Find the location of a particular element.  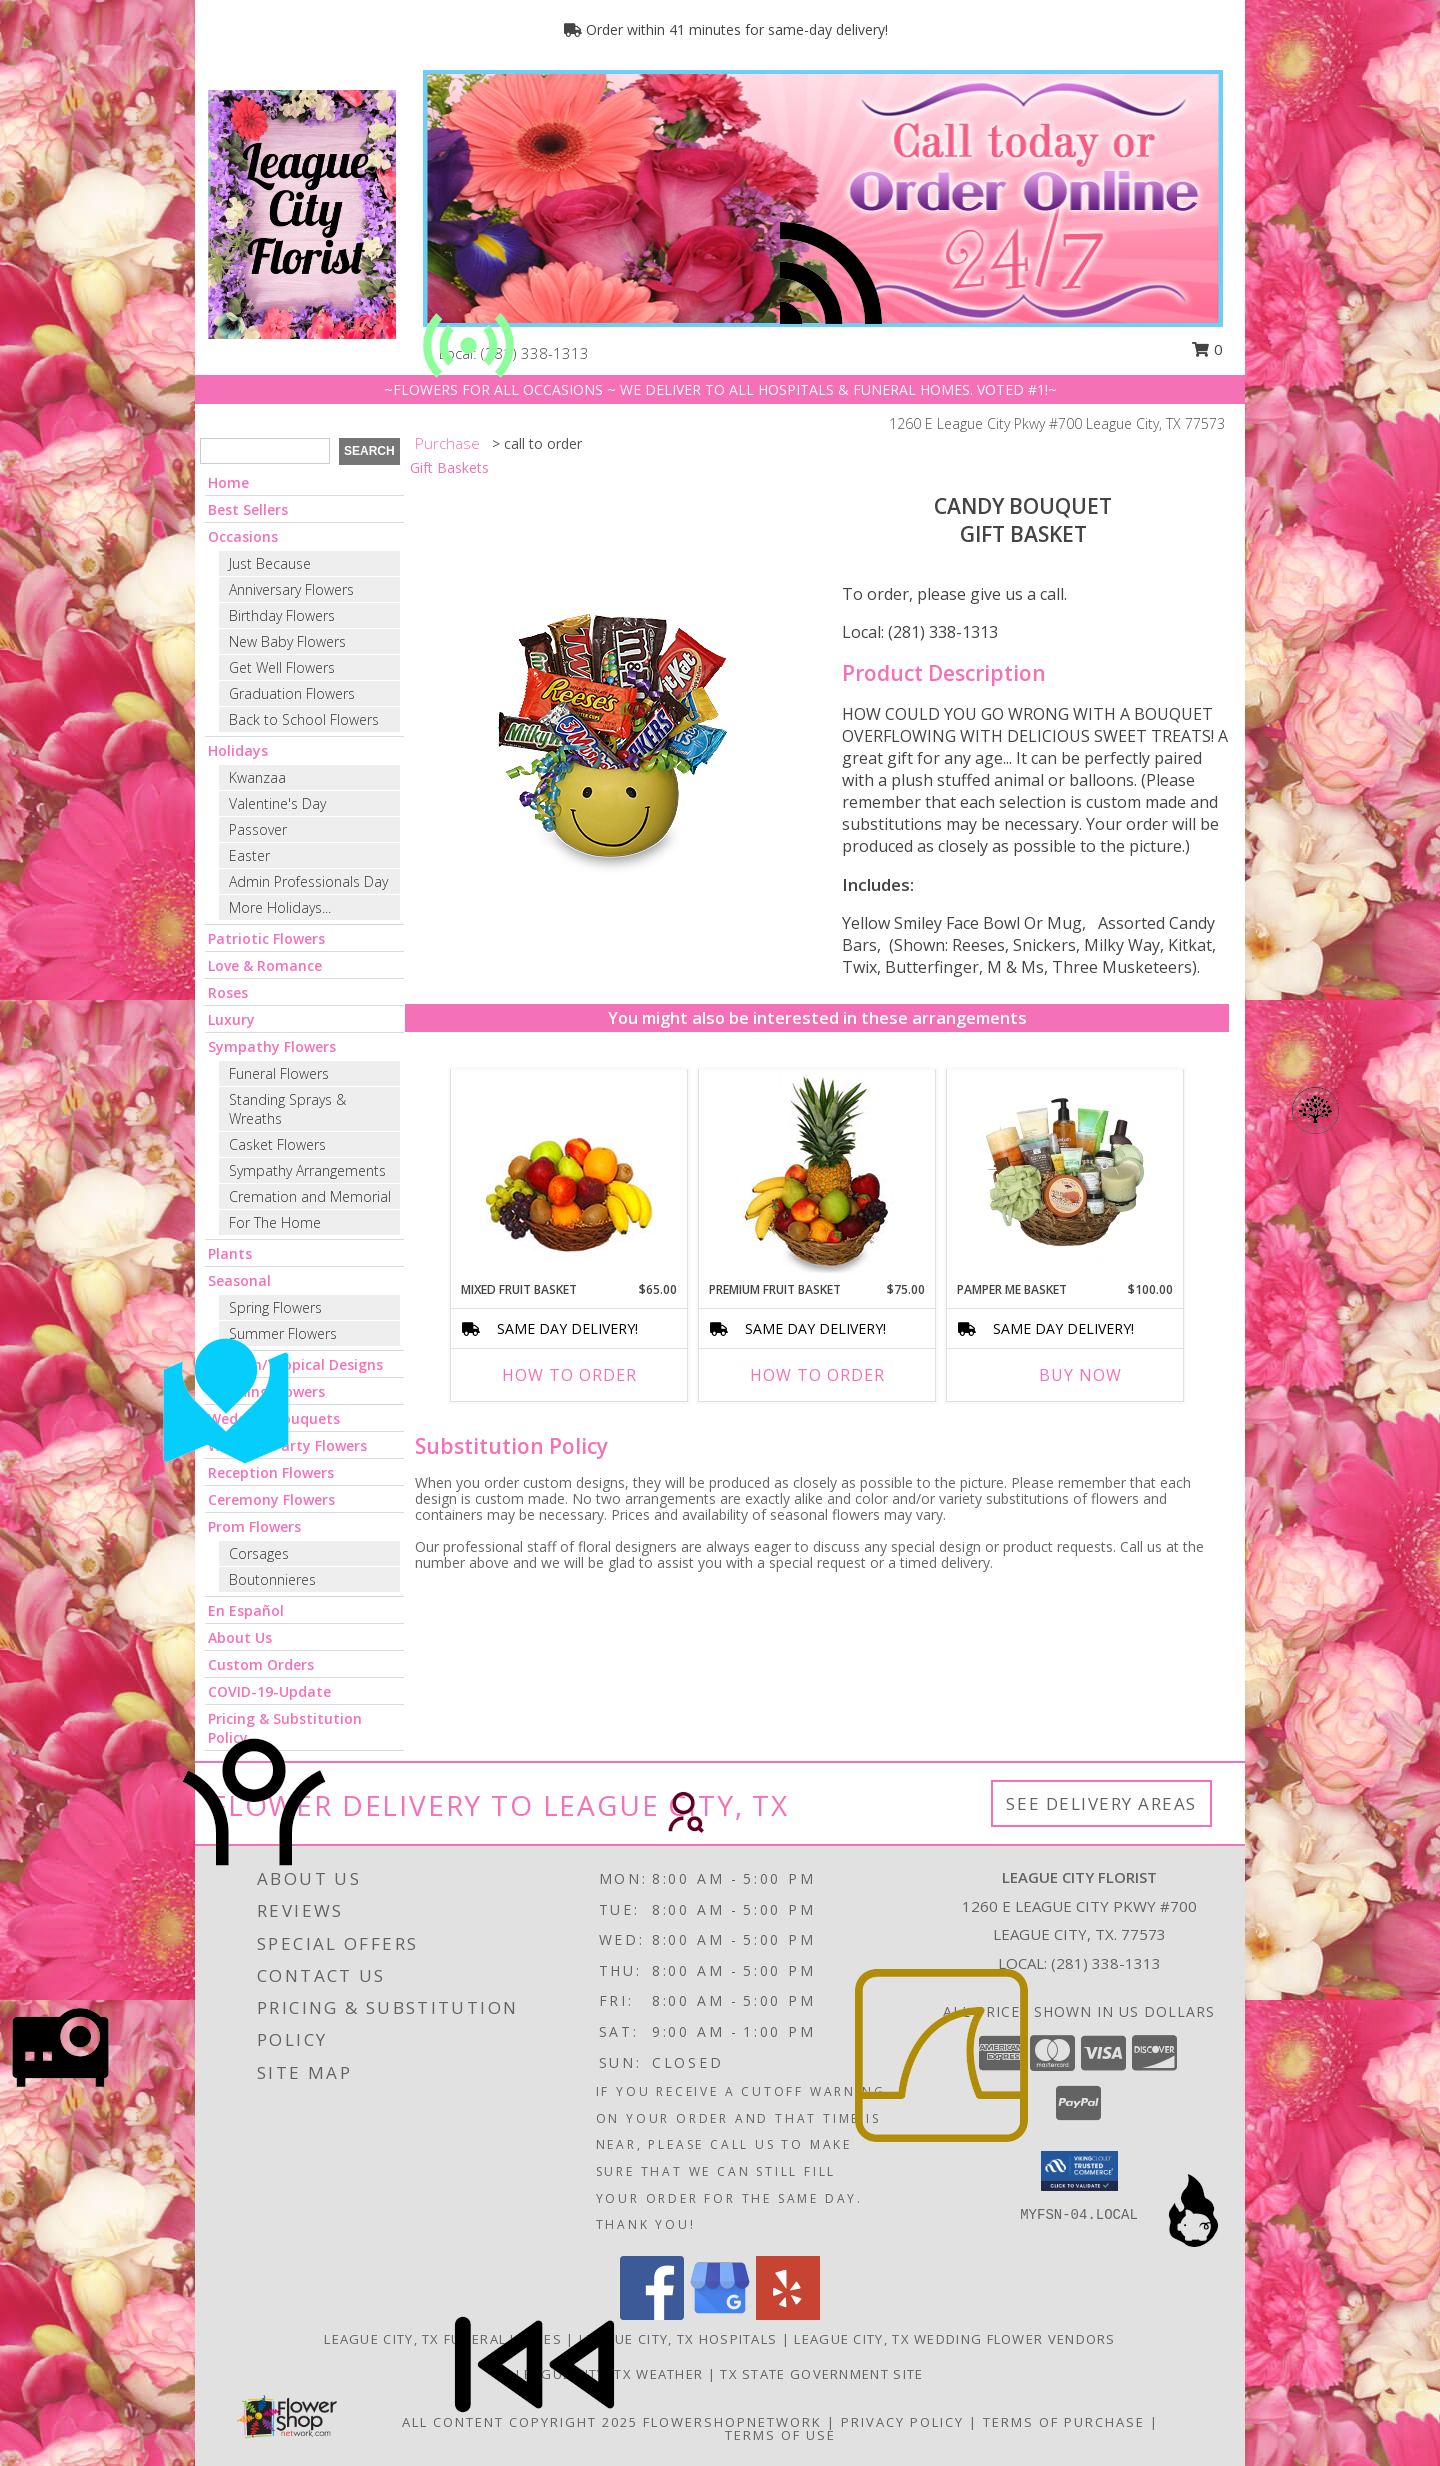

open Firefly III personal finance manager is located at coordinates (1193, 2210).